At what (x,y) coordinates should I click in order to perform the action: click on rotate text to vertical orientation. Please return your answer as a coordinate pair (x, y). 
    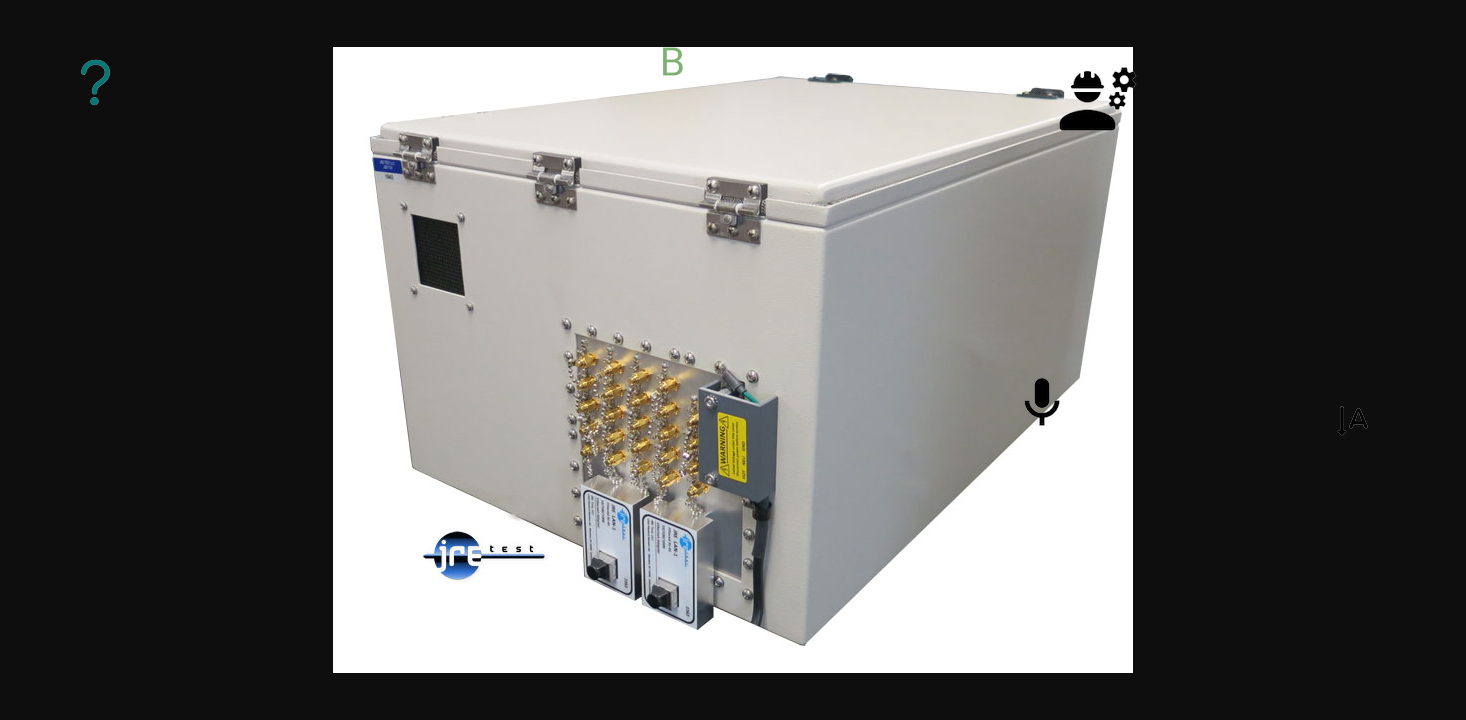
    Looking at the image, I should click on (1353, 421).